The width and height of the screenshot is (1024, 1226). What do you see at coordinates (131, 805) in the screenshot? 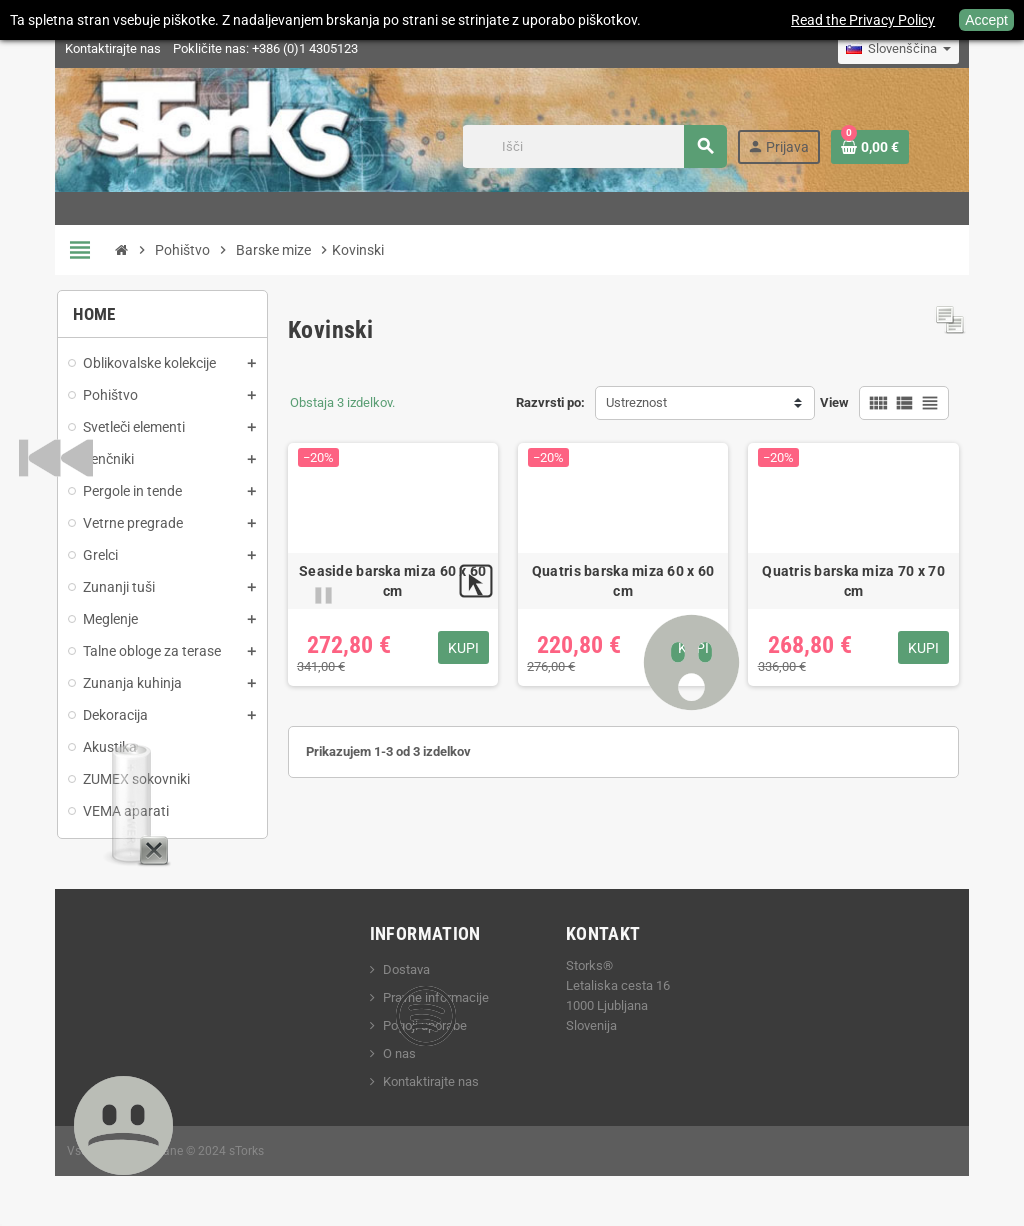
I see `indicates battery not detected or missing` at bounding box center [131, 805].